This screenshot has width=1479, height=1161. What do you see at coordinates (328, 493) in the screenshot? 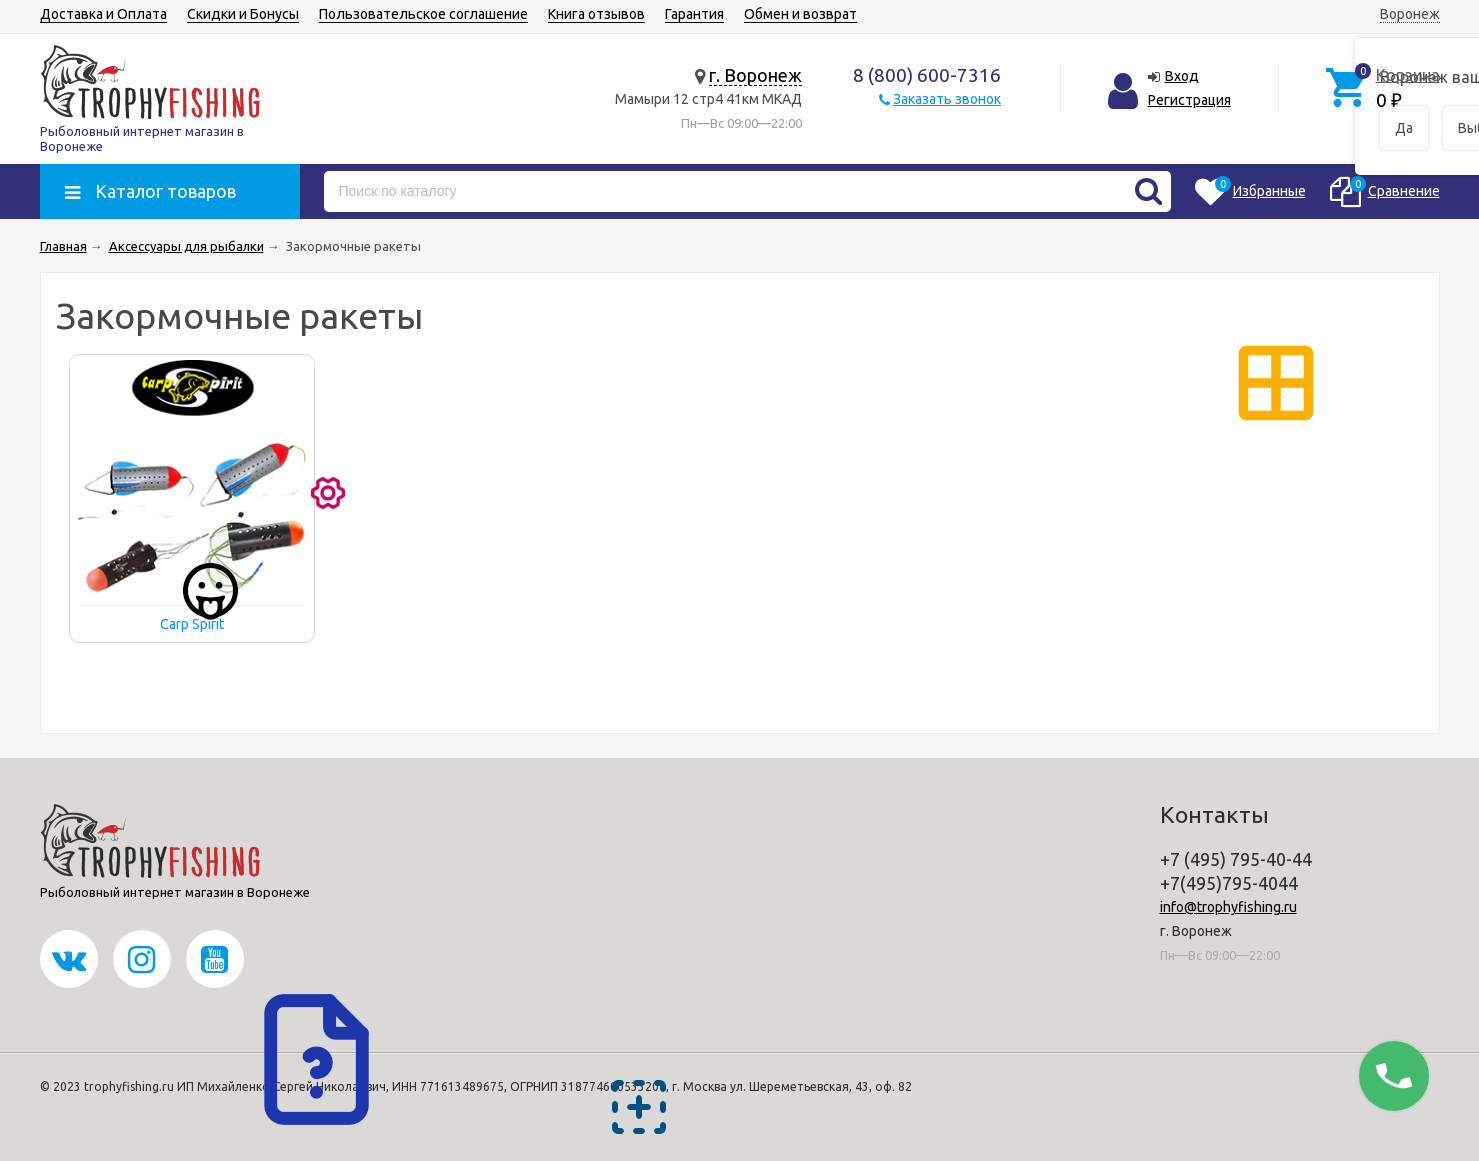
I see `access settings or preferences` at bounding box center [328, 493].